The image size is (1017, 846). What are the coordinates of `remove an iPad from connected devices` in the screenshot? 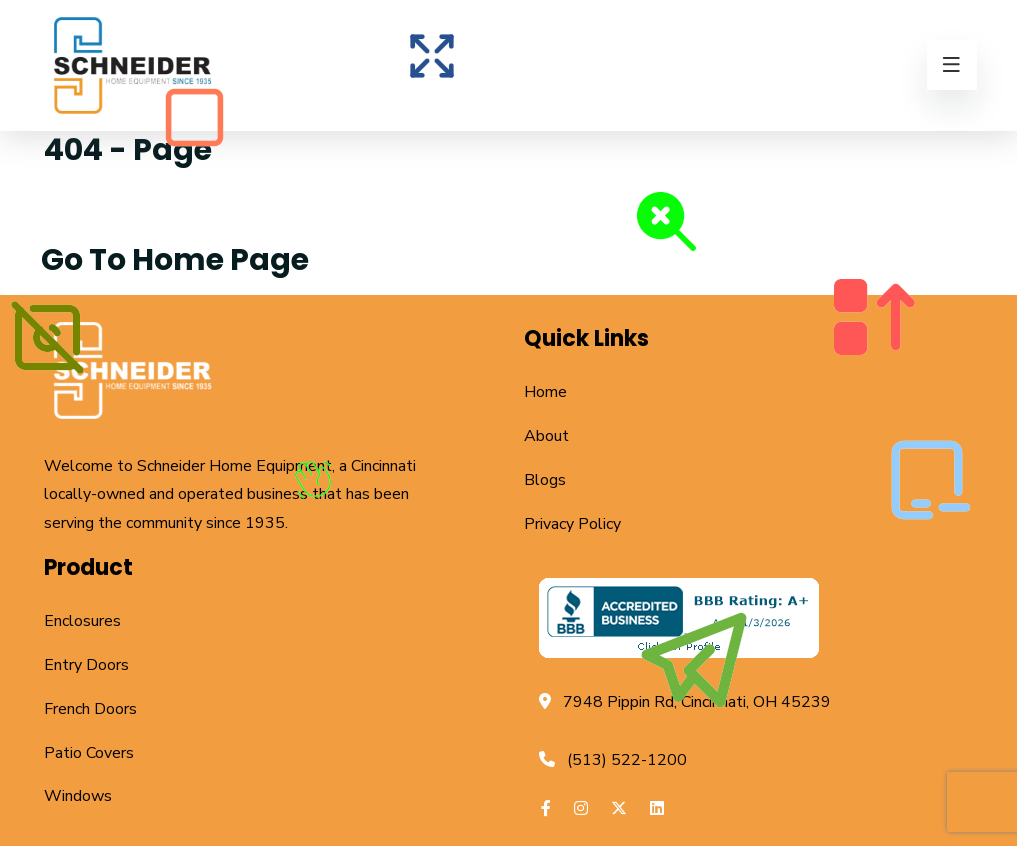 It's located at (927, 480).